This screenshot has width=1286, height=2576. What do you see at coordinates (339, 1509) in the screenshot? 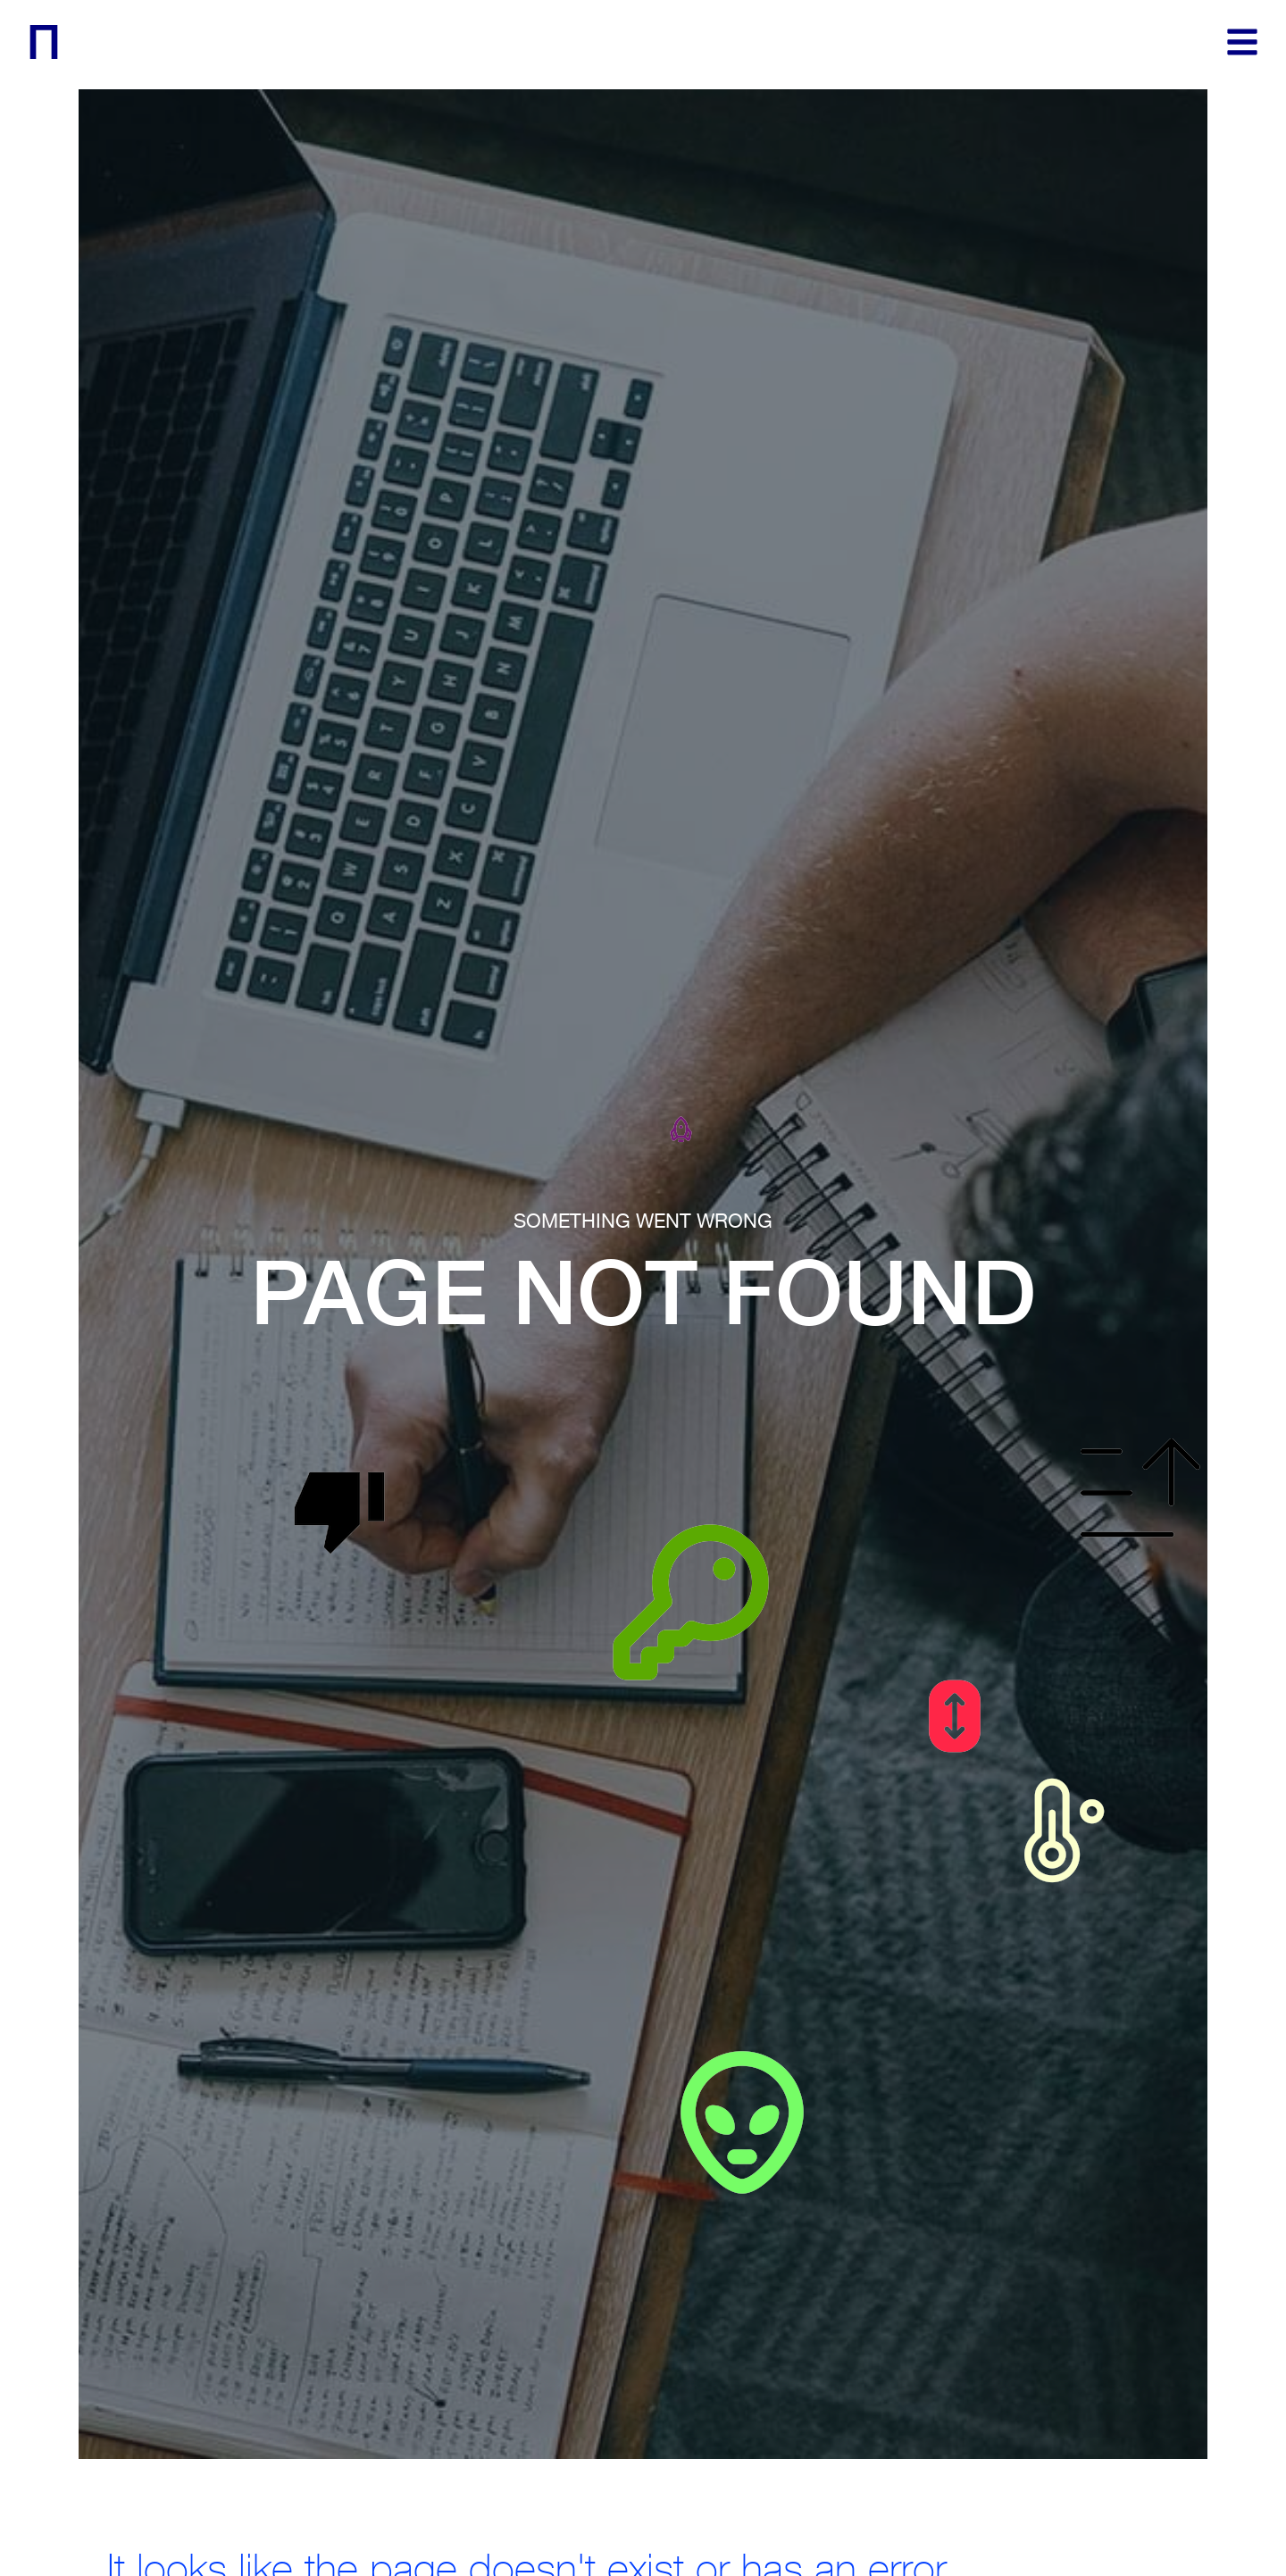
I see `dislike or downvote content` at bounding box center [339, 1509].